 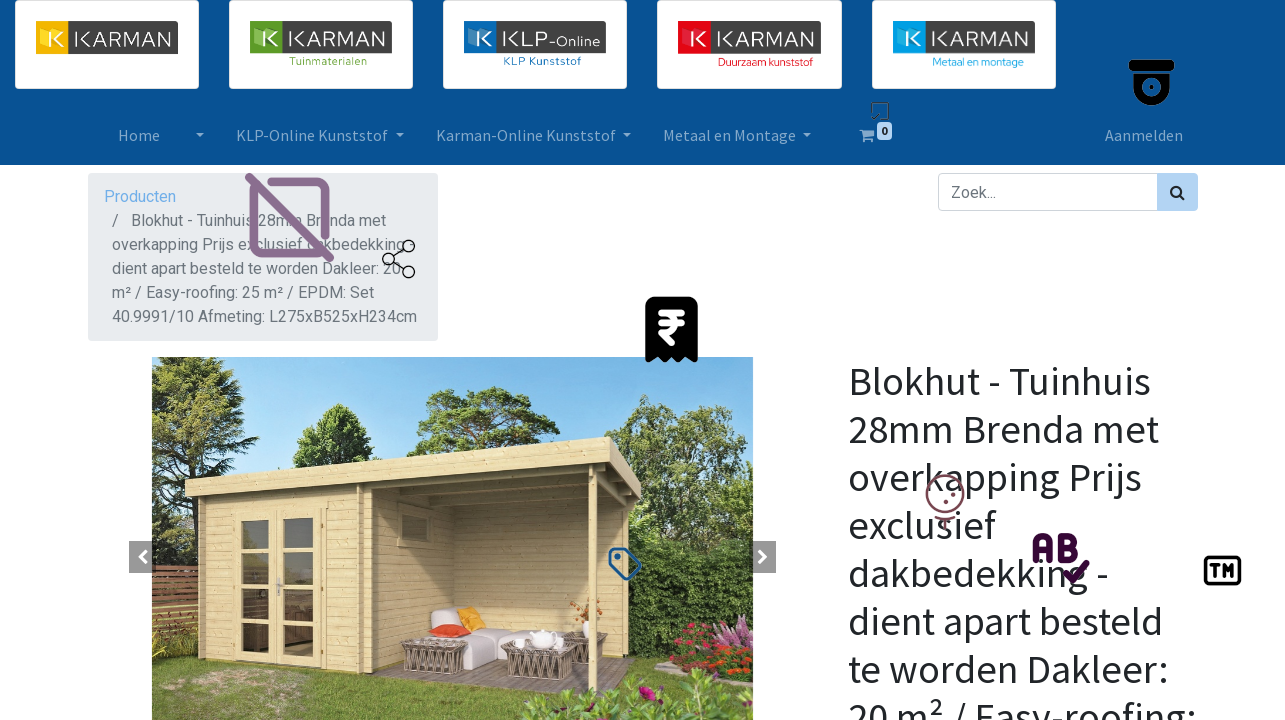 What do you see at coordinates (880, 111) in the screenshot?
I see `mark task as complete` at bounding box center [880, 111].